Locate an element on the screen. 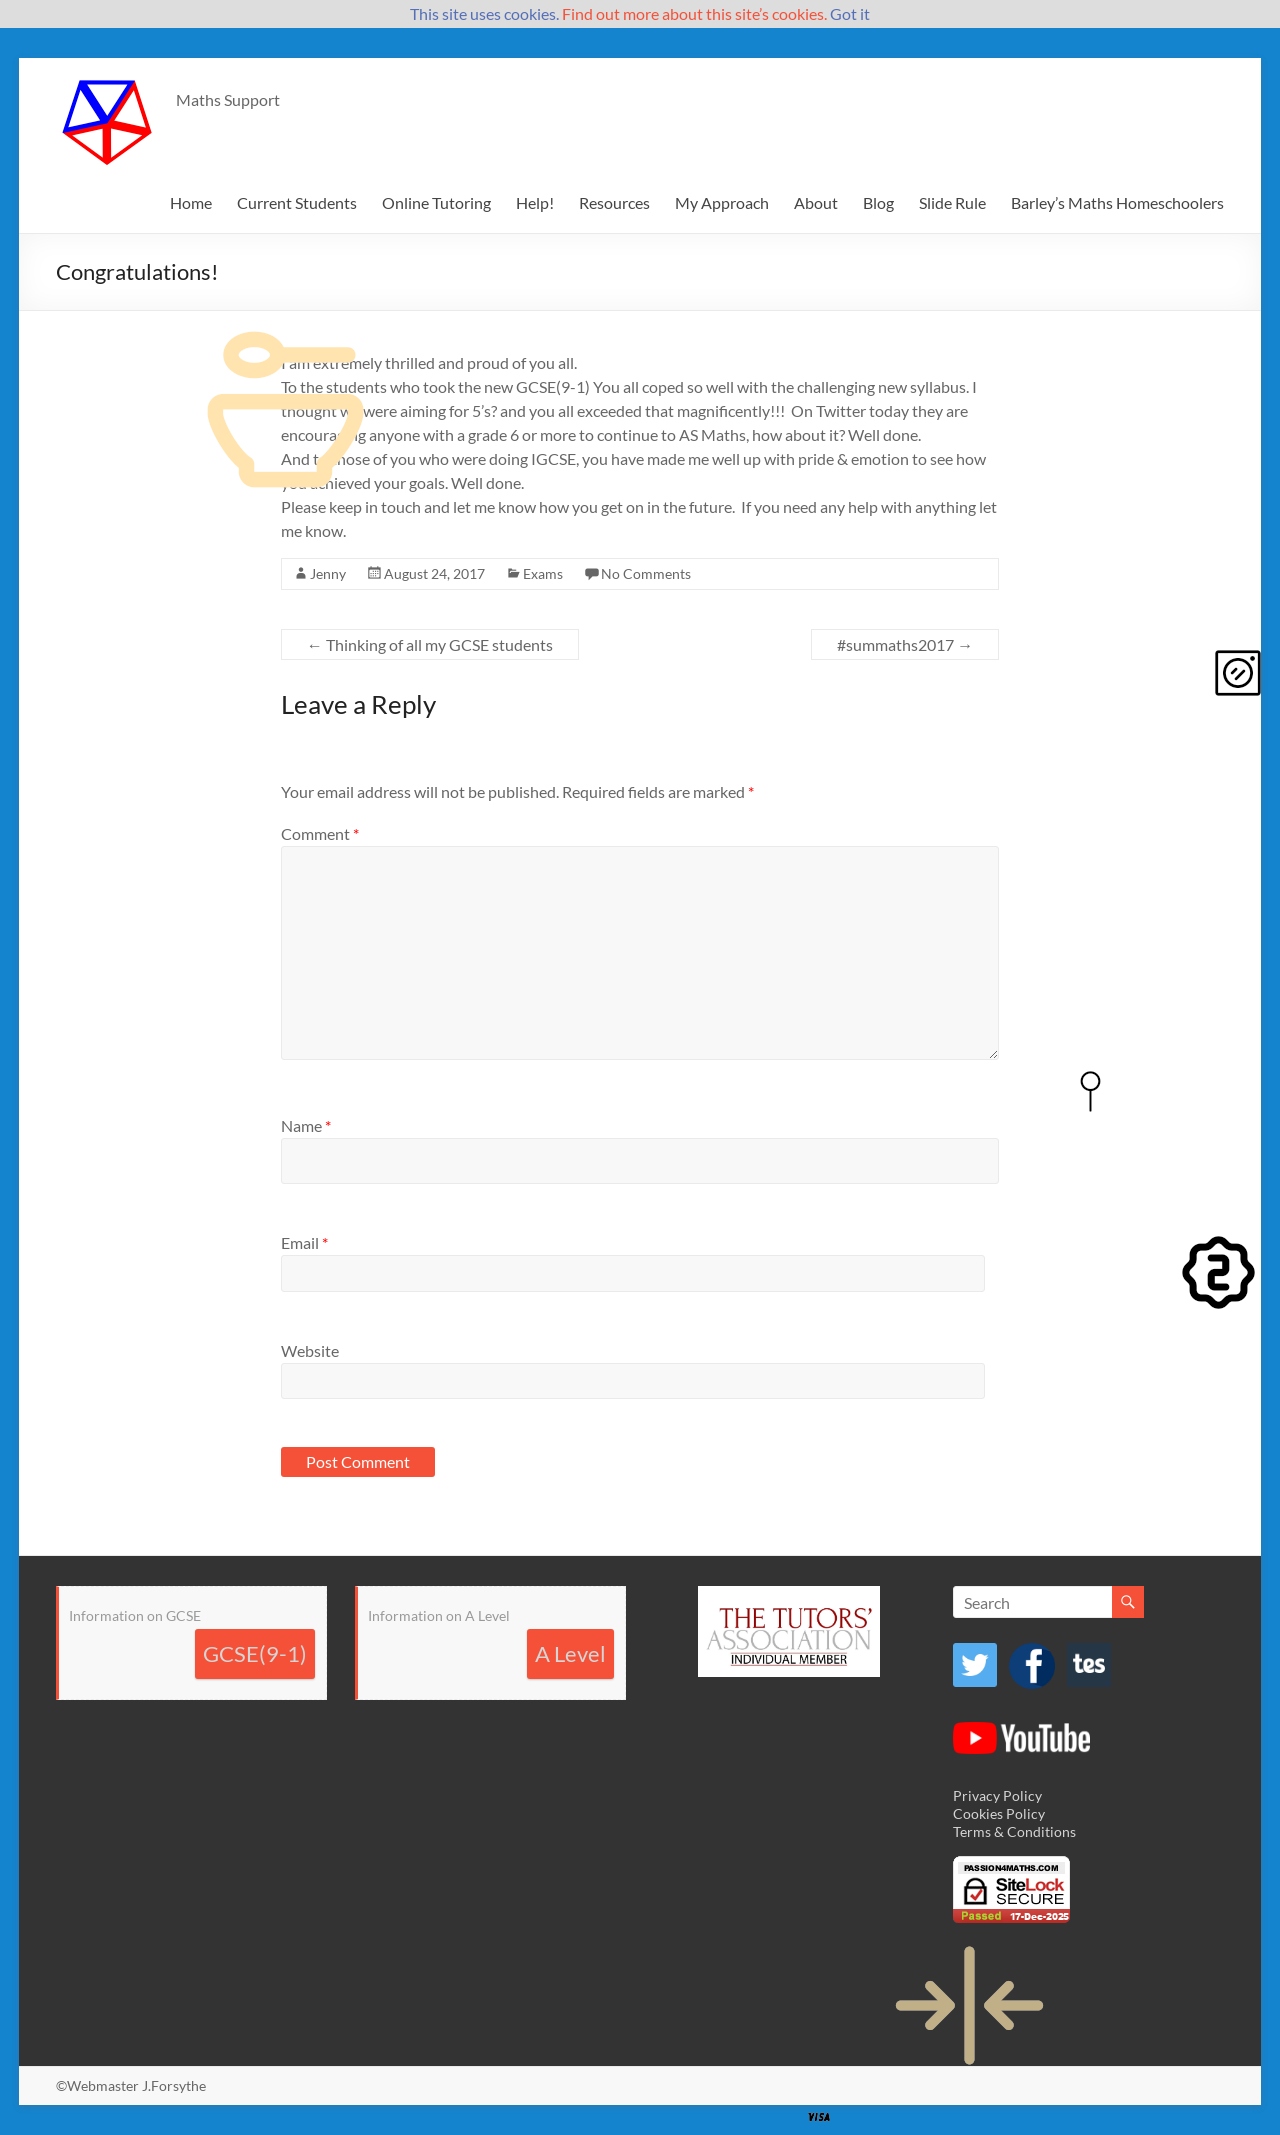 This screenshot has height=2135, width=1280. access laundry or appliance controls is located at coordinates (1238, 673).